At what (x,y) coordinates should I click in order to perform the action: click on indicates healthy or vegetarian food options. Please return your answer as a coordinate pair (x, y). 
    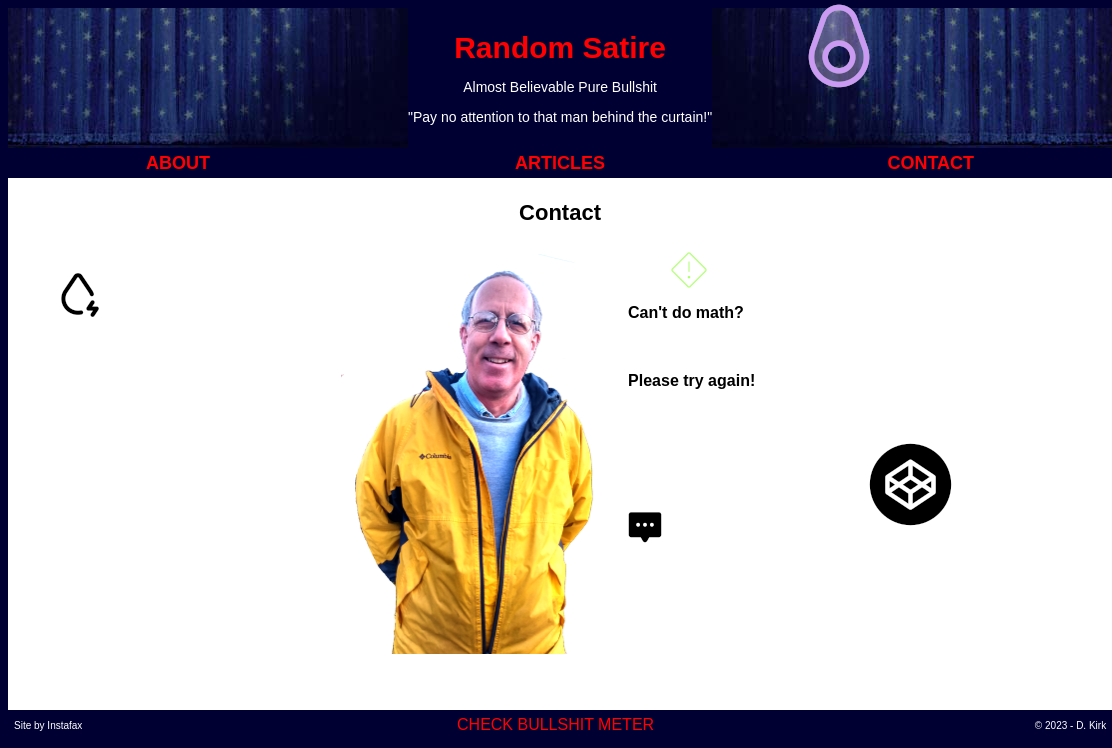
    Looking at the image, I should click on (839, 46).